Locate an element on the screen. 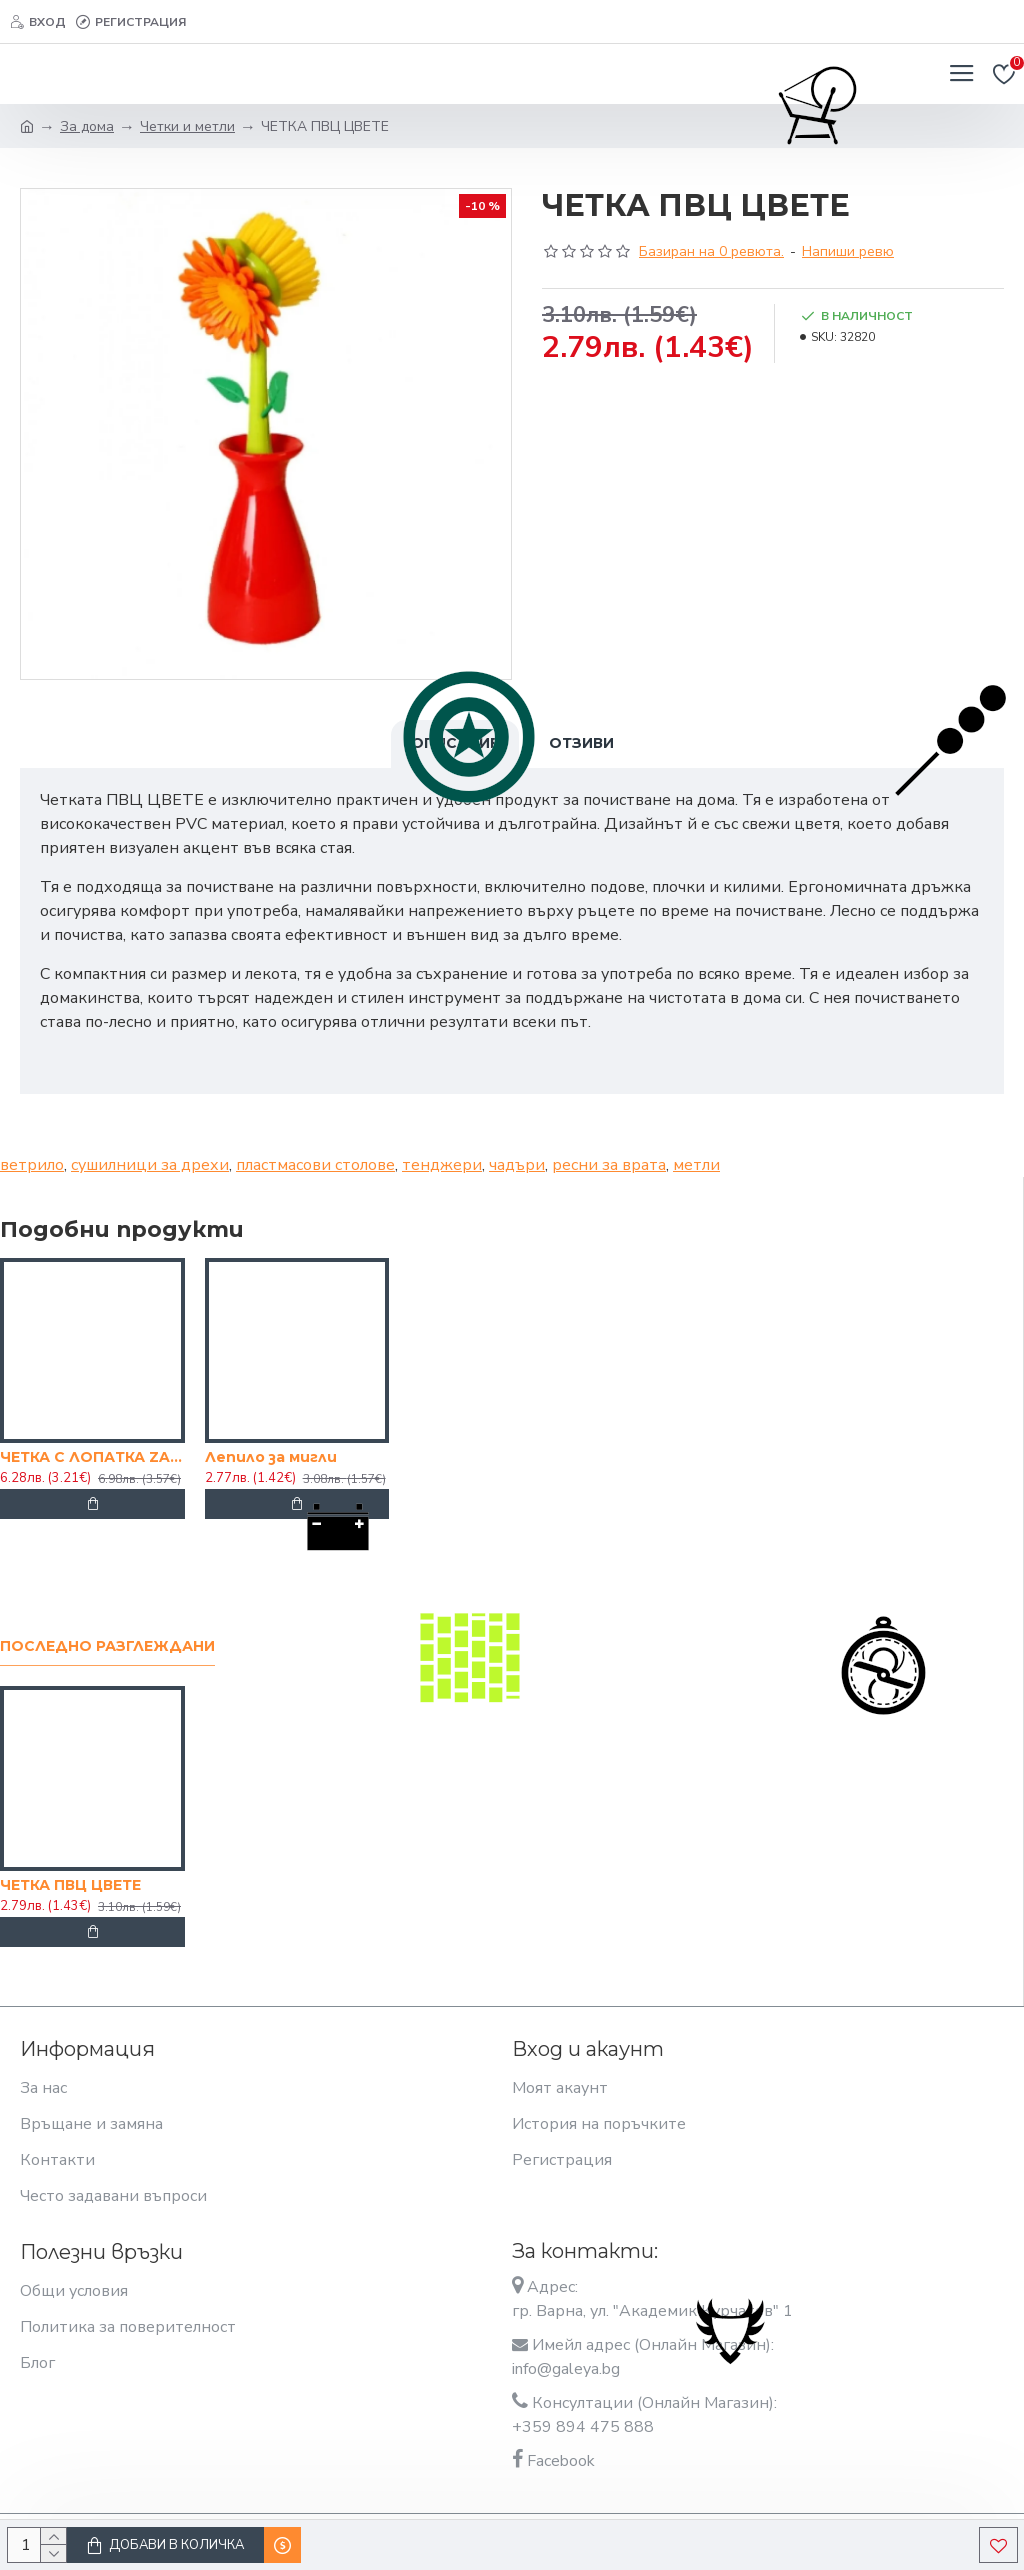  represents american or patriotic-themed content is located at coordinates (469, 737).